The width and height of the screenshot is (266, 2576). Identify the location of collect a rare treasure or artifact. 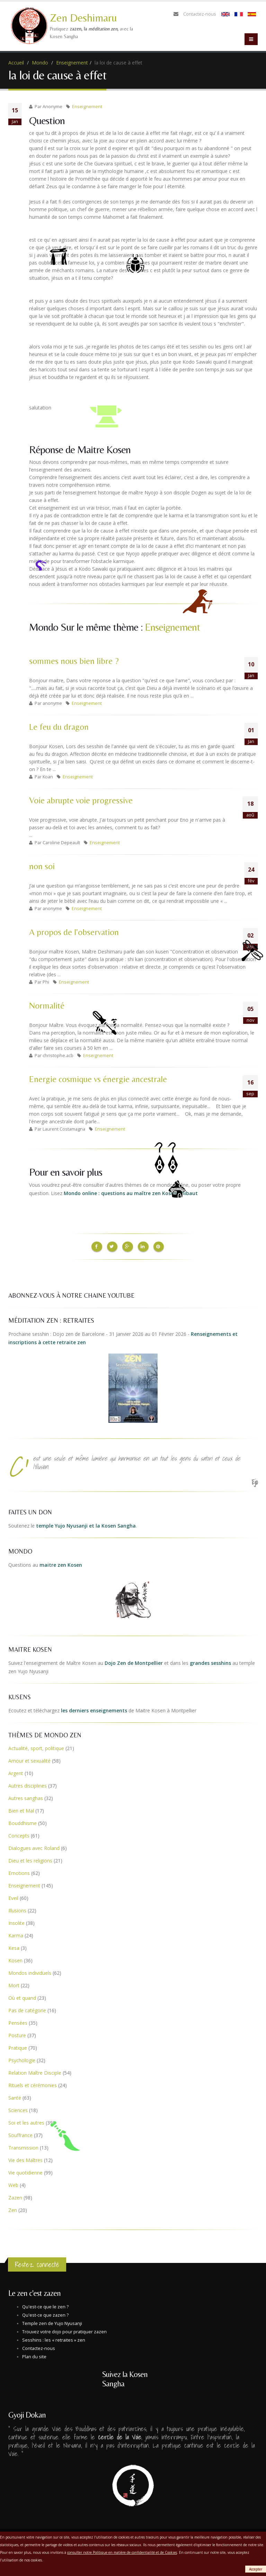
(135, 263).